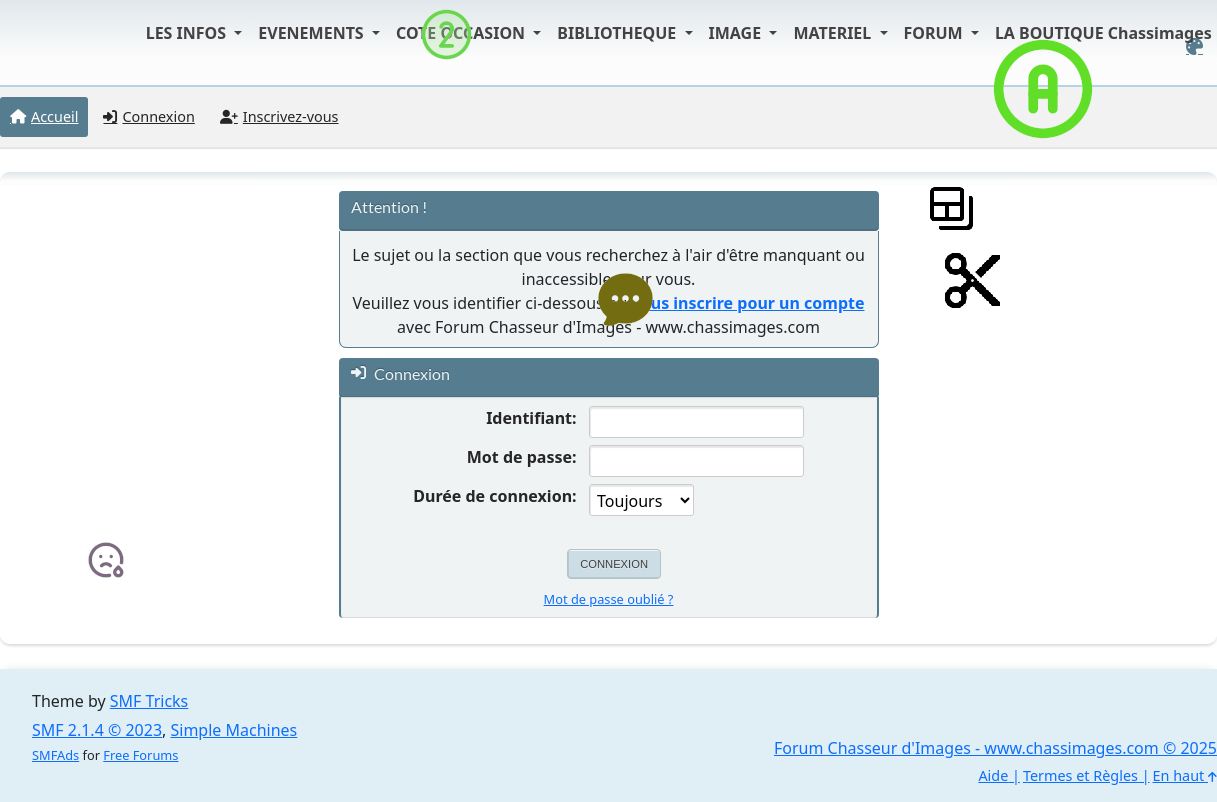 The height and width of the screenshot is (802, 1217). Describe the element at coordinates (106, 560) in the screenshot. I see `indicate sadness or disappointment` at that location.